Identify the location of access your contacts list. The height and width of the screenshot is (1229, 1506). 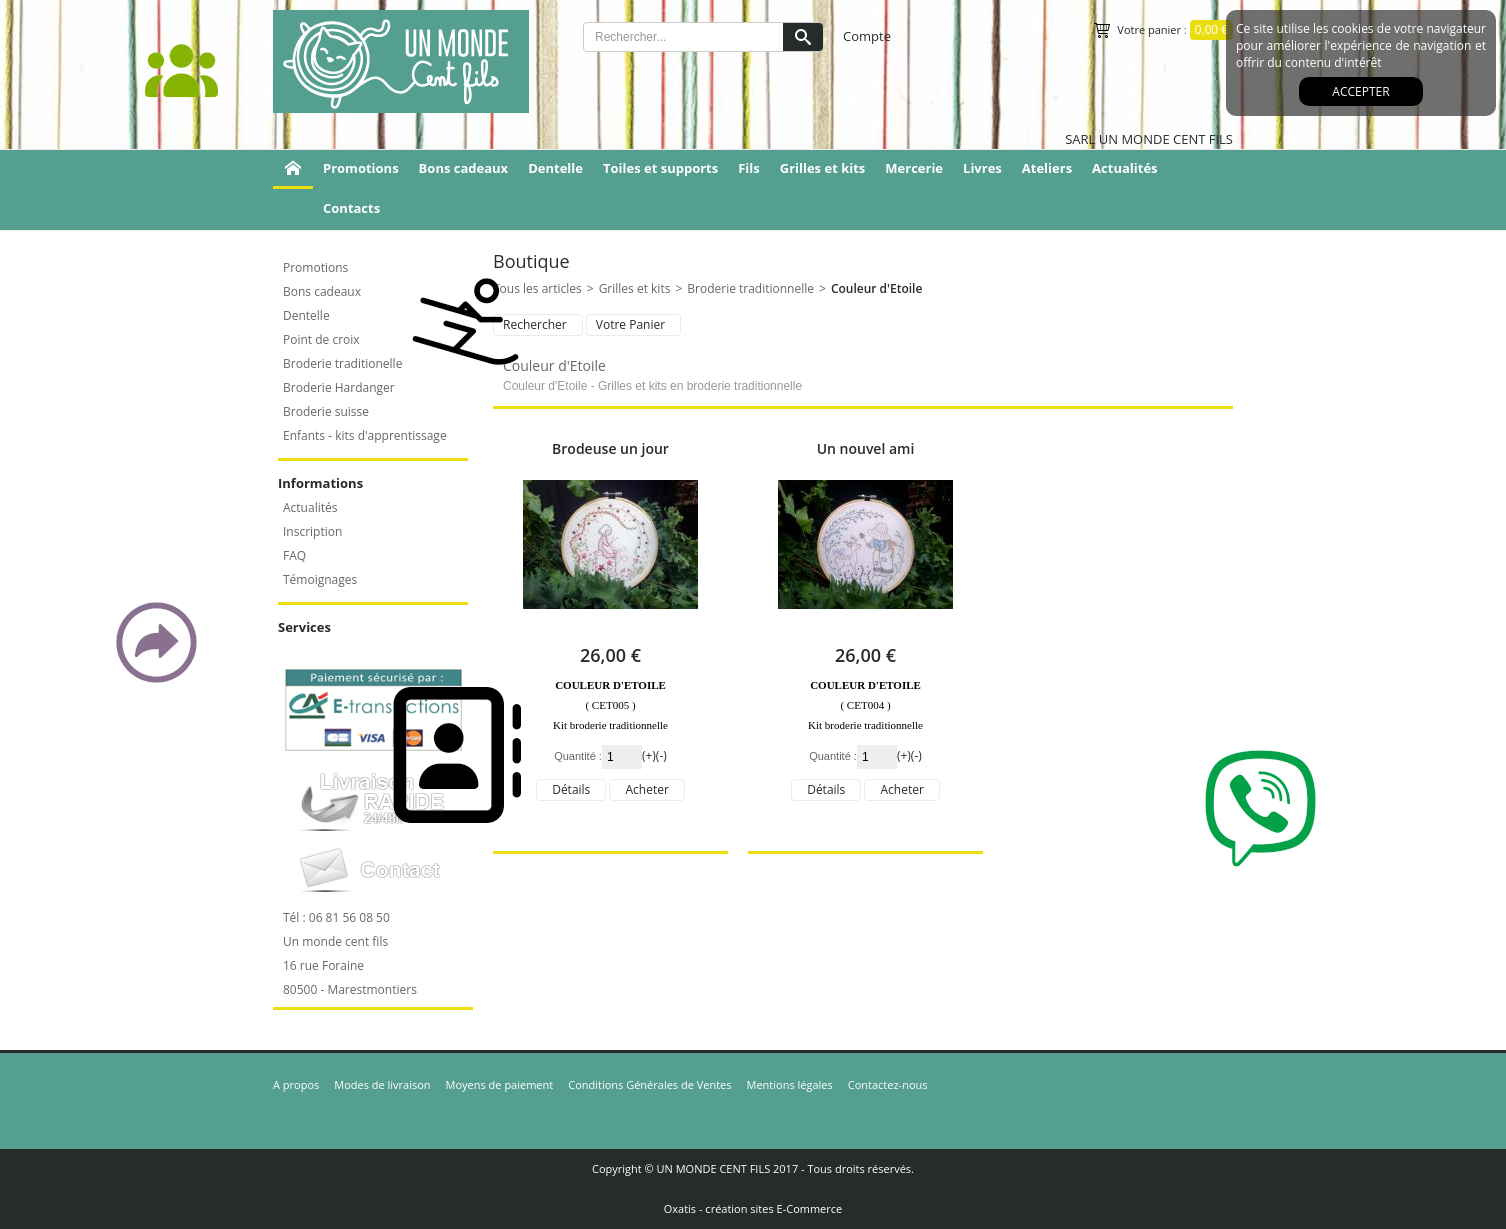
(453, 755).